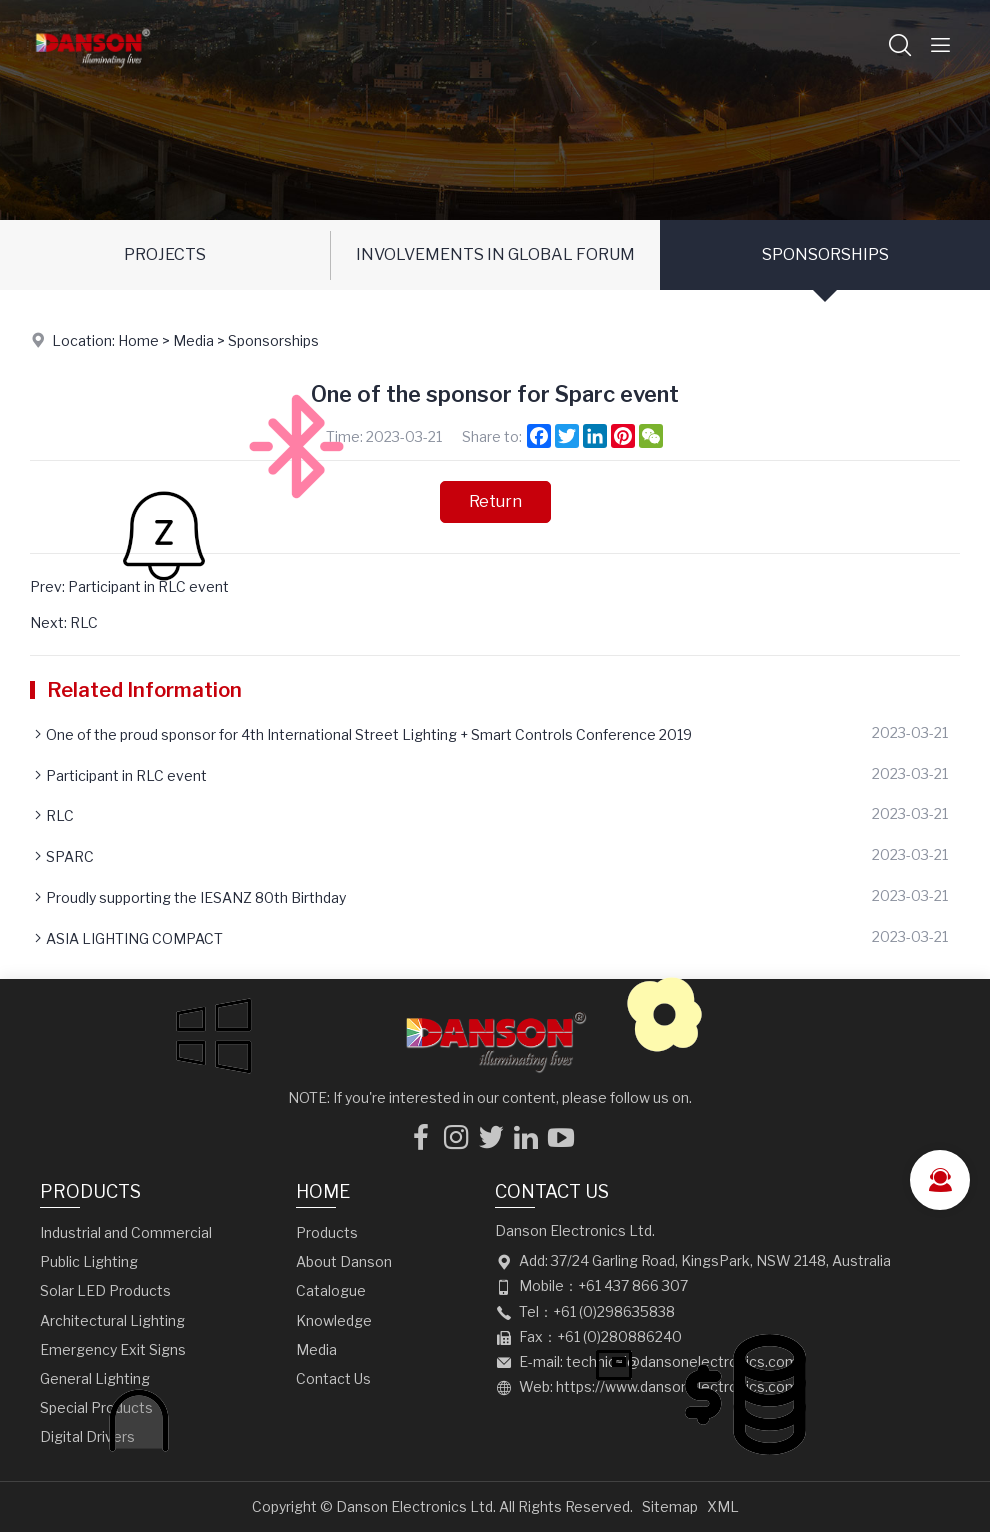  I want to click on view business plan or financial overview, so click(745, 1394).